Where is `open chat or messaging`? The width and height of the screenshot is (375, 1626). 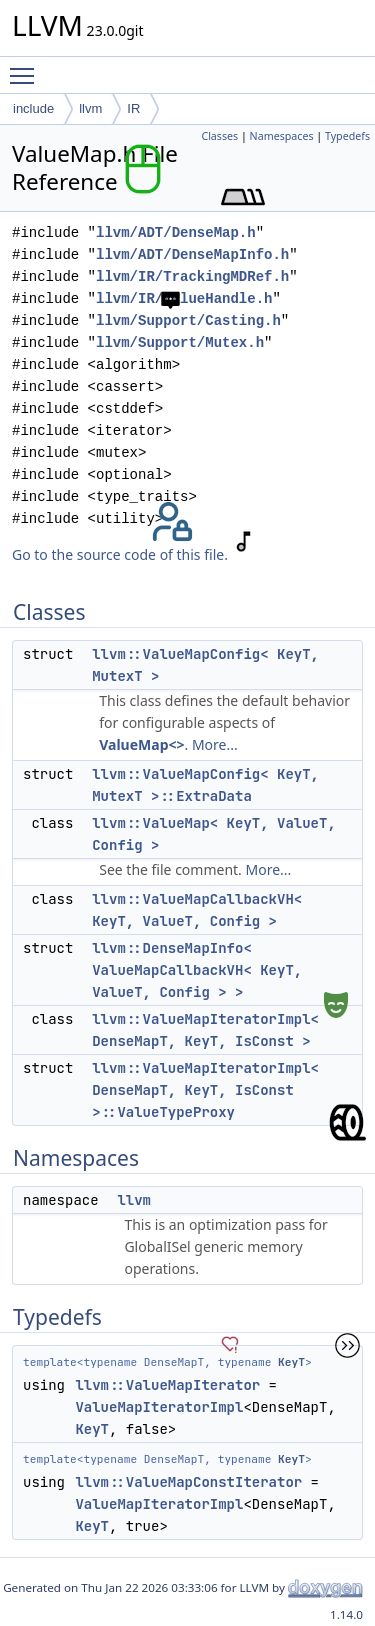 open chat or messaging is located at coordinates (170, 299).